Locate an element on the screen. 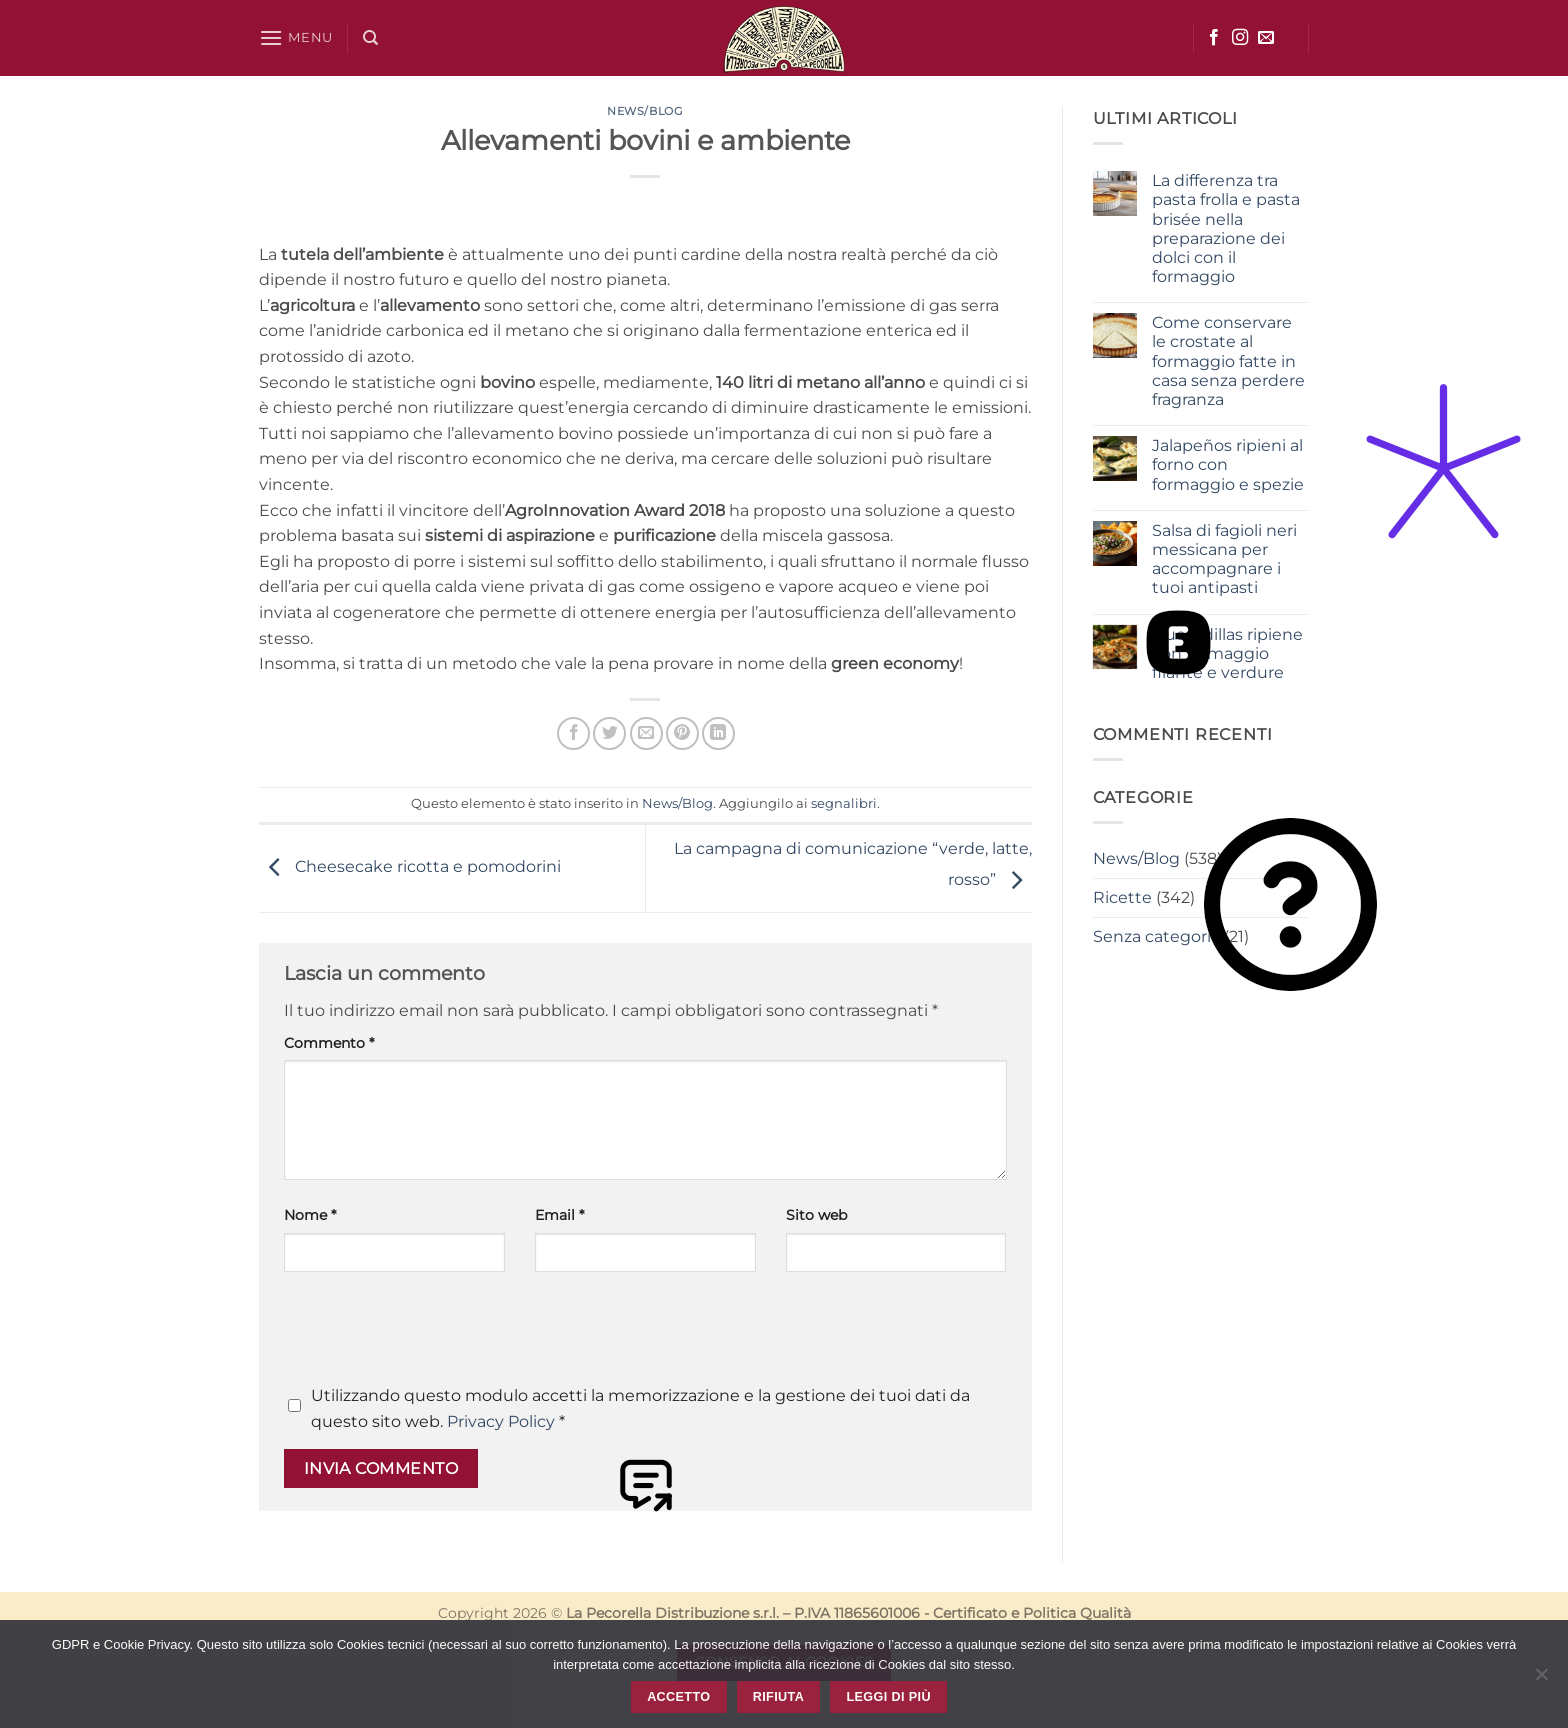 The height and width of the screenshot is (1728, 1568). share a message or conversation is located at coordinates (646, 1483).